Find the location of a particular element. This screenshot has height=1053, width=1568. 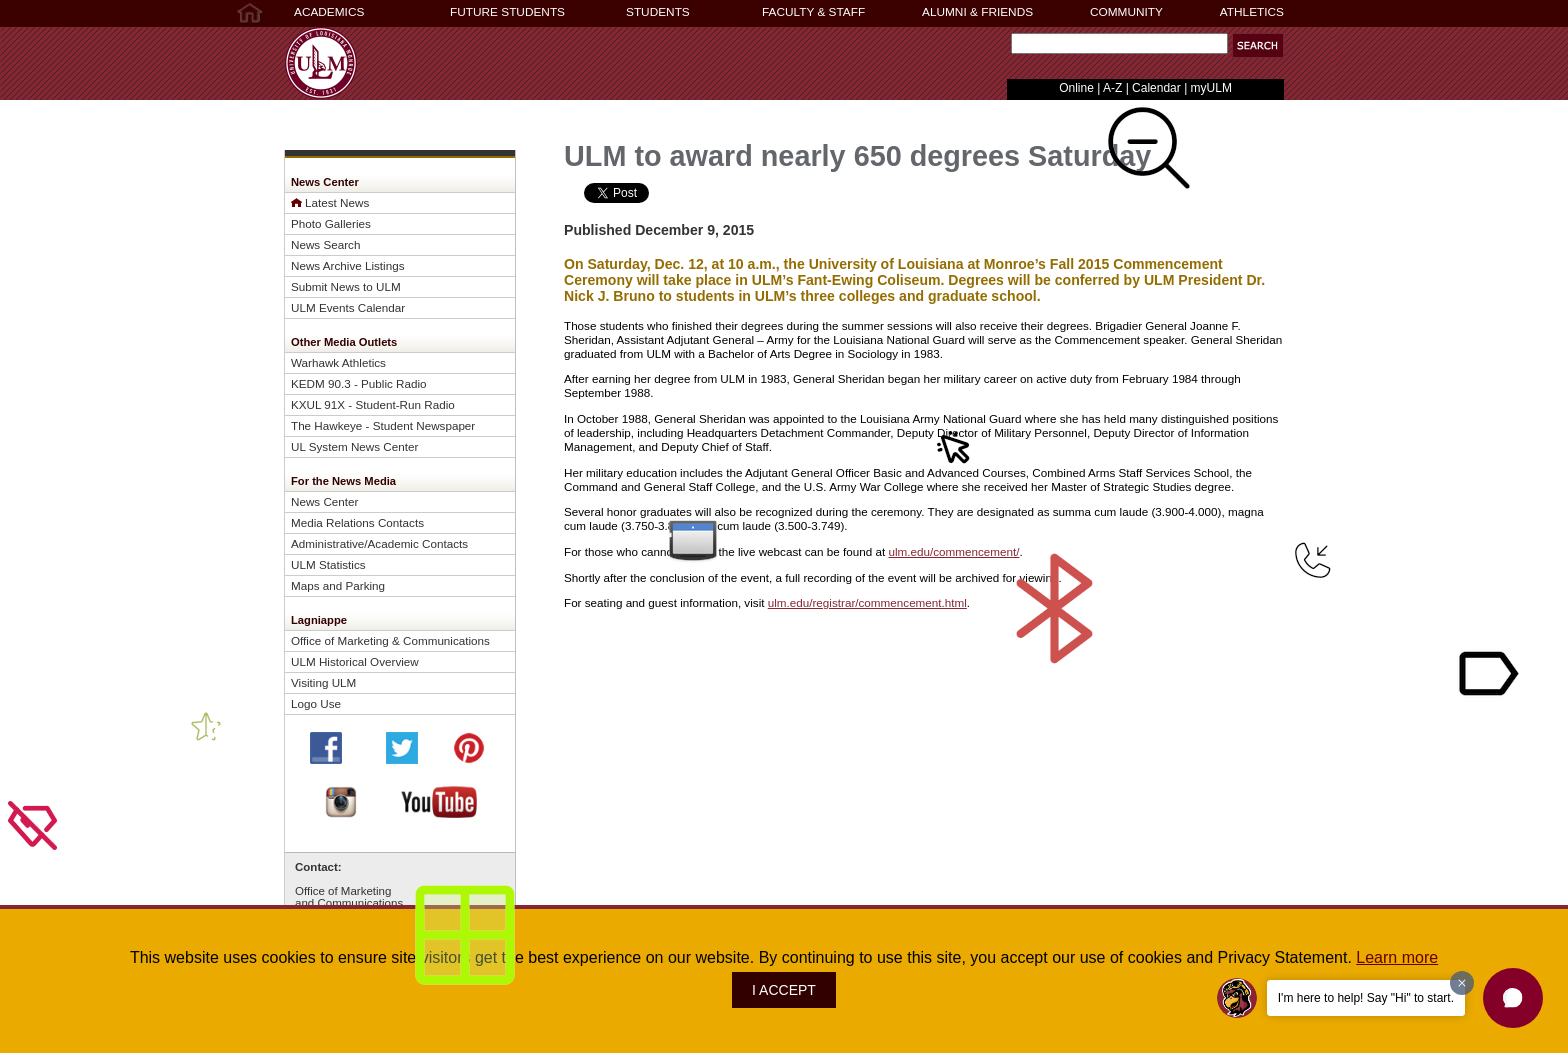

partial rating indicator is located at coordinates (206, 727).